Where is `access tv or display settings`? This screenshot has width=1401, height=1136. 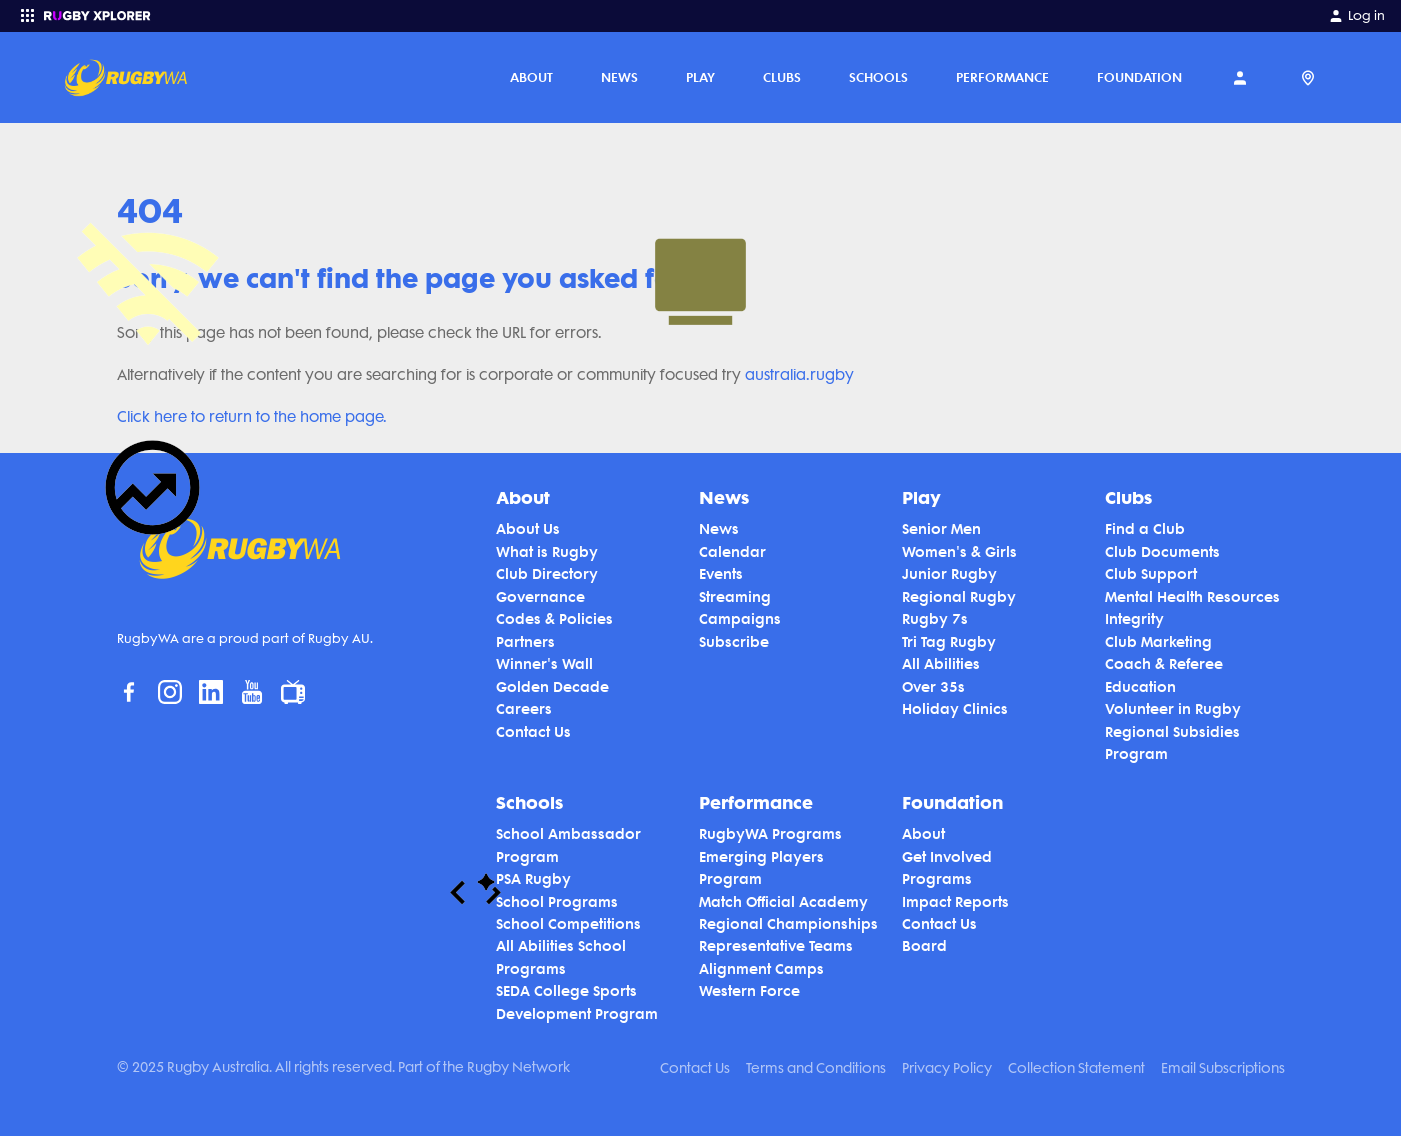 access tv or display settings is located at coordinates (700, 279).